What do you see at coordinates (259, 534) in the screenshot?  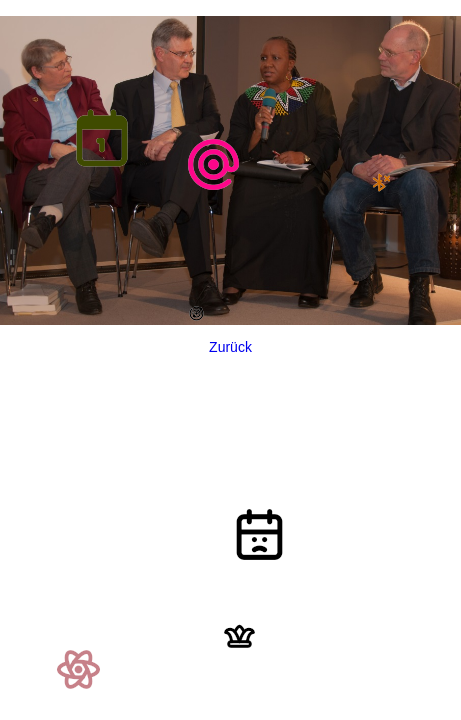 I see `no events scheduled for this date` at bounding box center [259, 534].